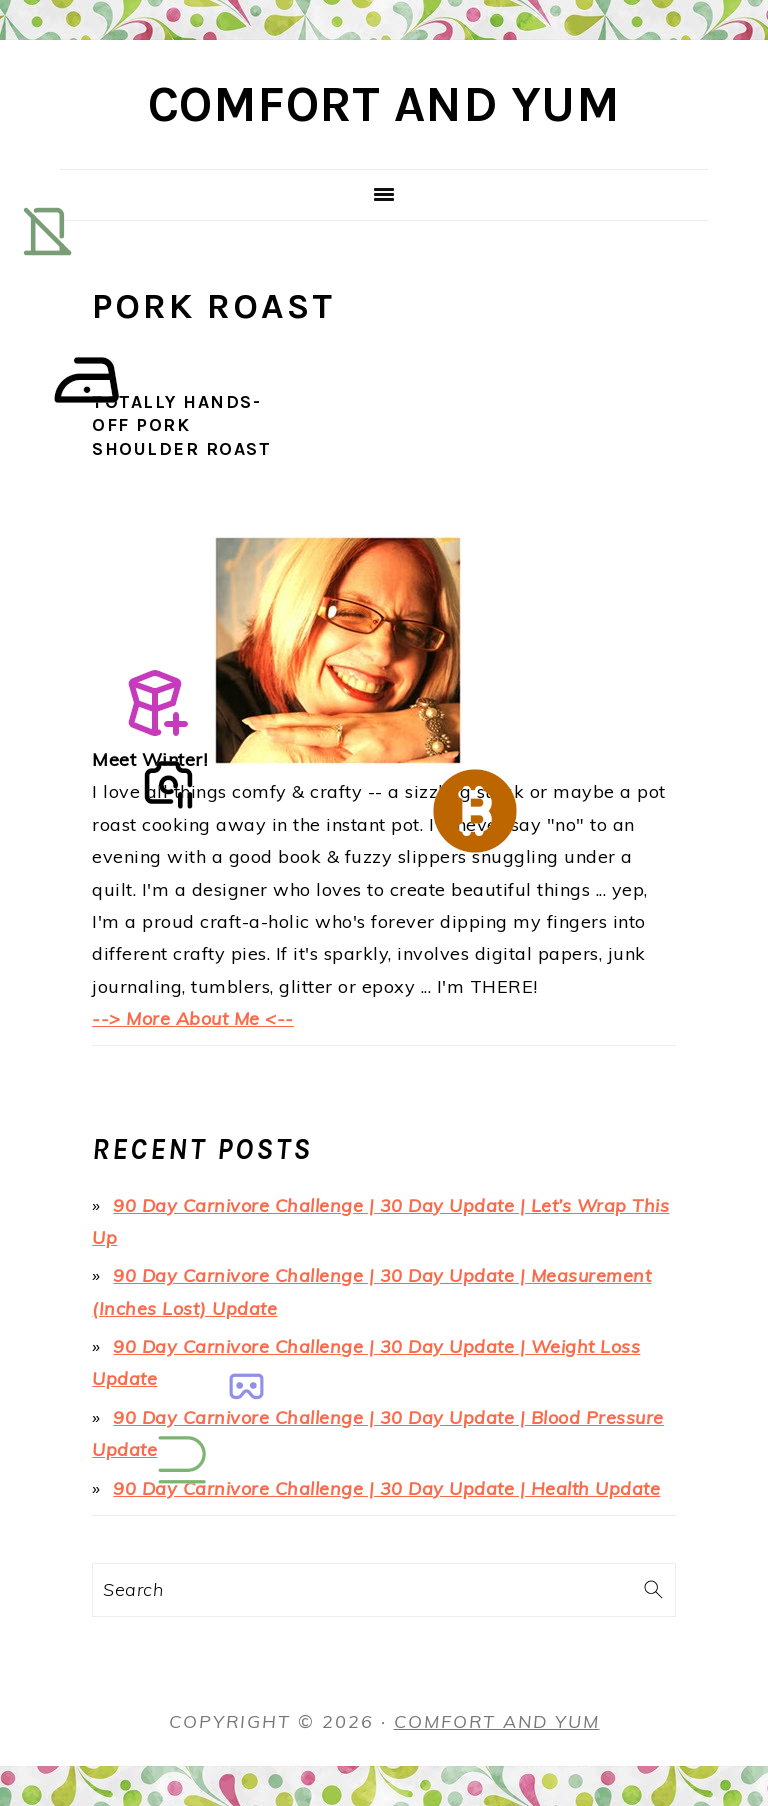 The height and width of the screenshot is (1806, 768). I want to click on iron clothing or fabric care, so click(87, 380).